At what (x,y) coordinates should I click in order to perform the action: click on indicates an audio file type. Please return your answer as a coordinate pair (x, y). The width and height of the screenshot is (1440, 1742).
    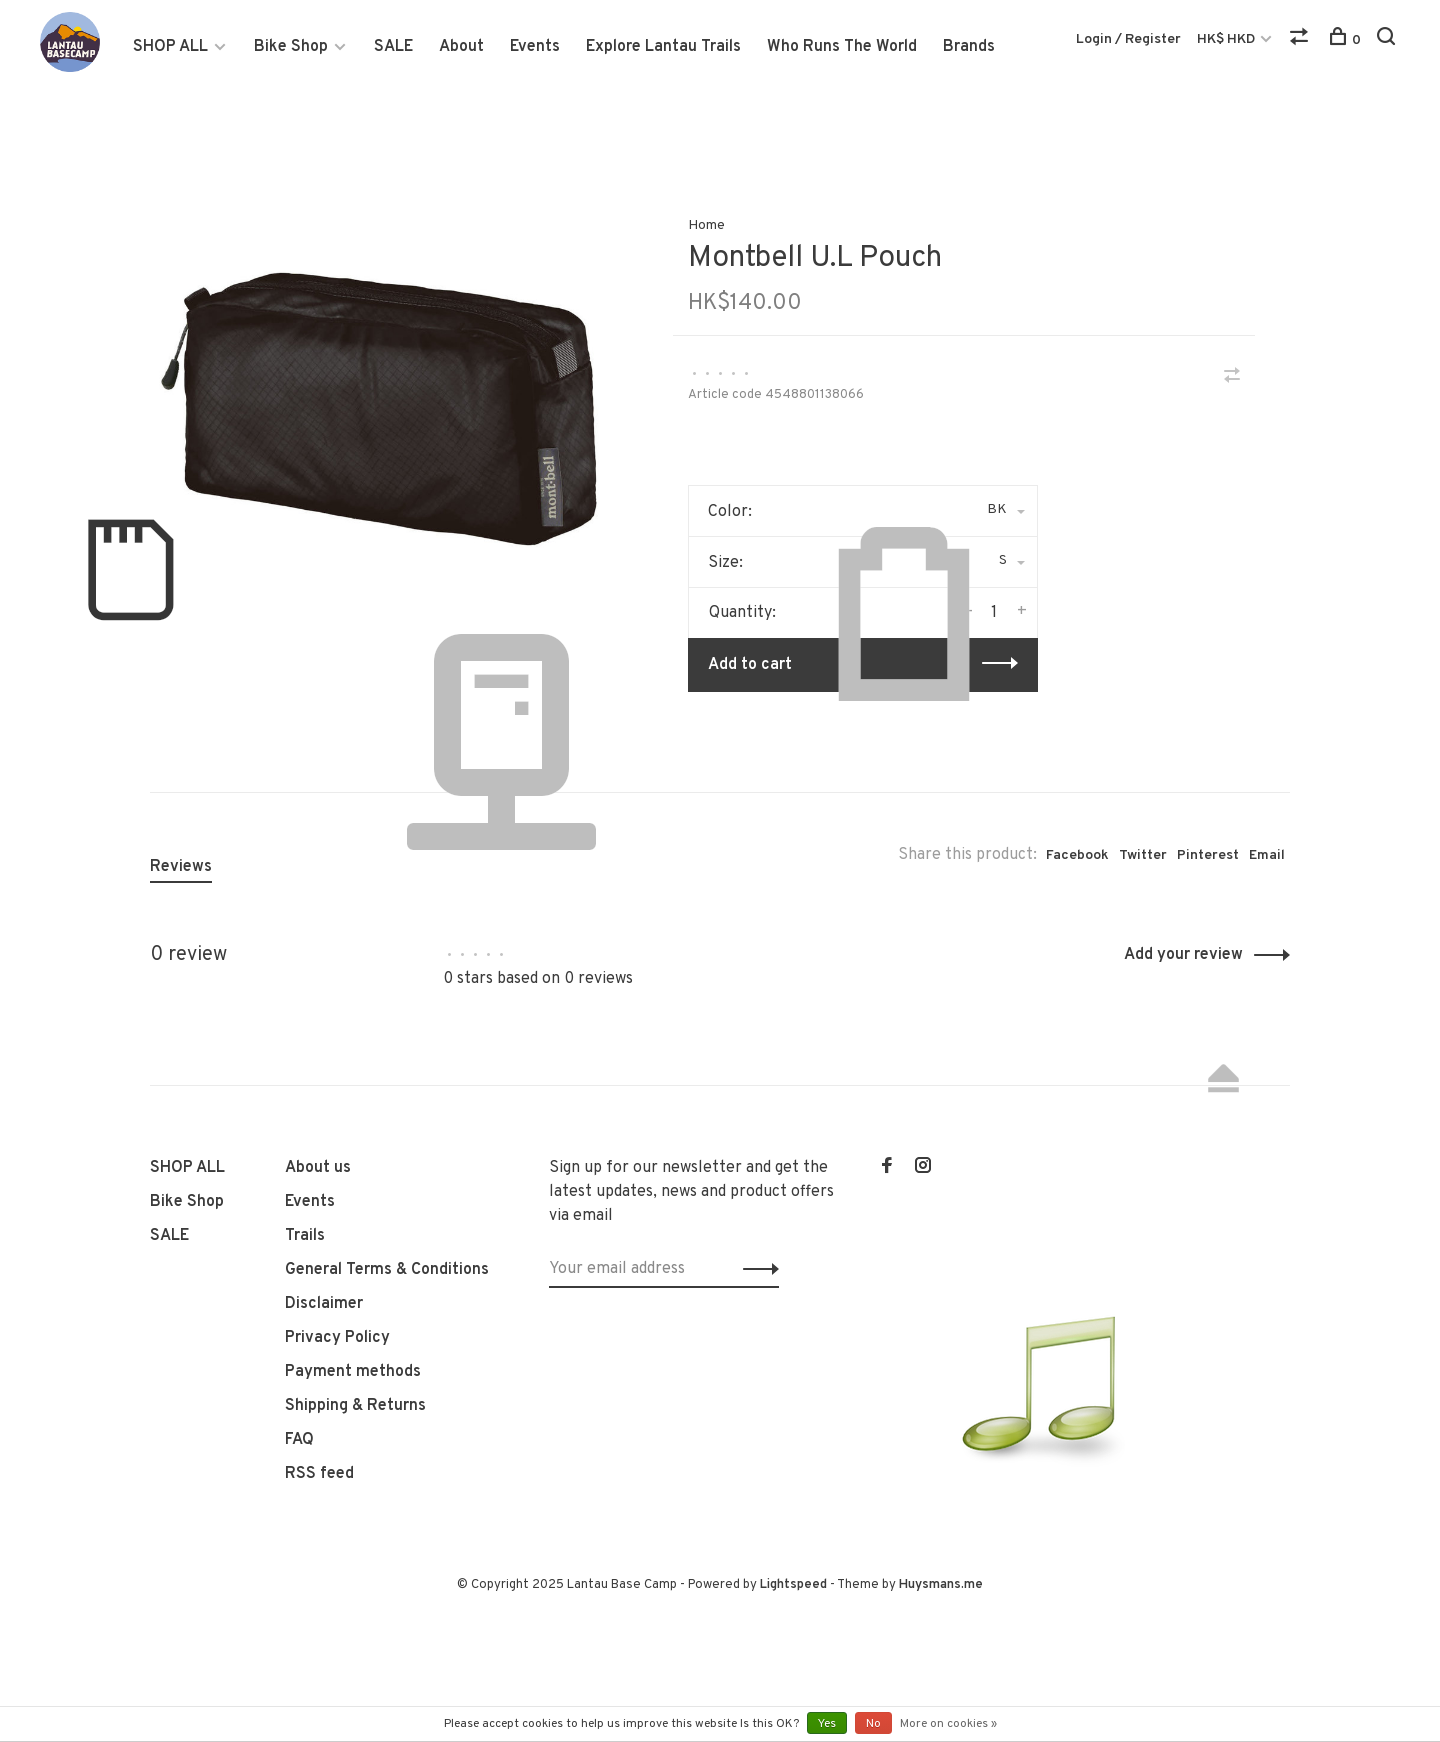
    Looking at the image, I should click on (1039, 1386).